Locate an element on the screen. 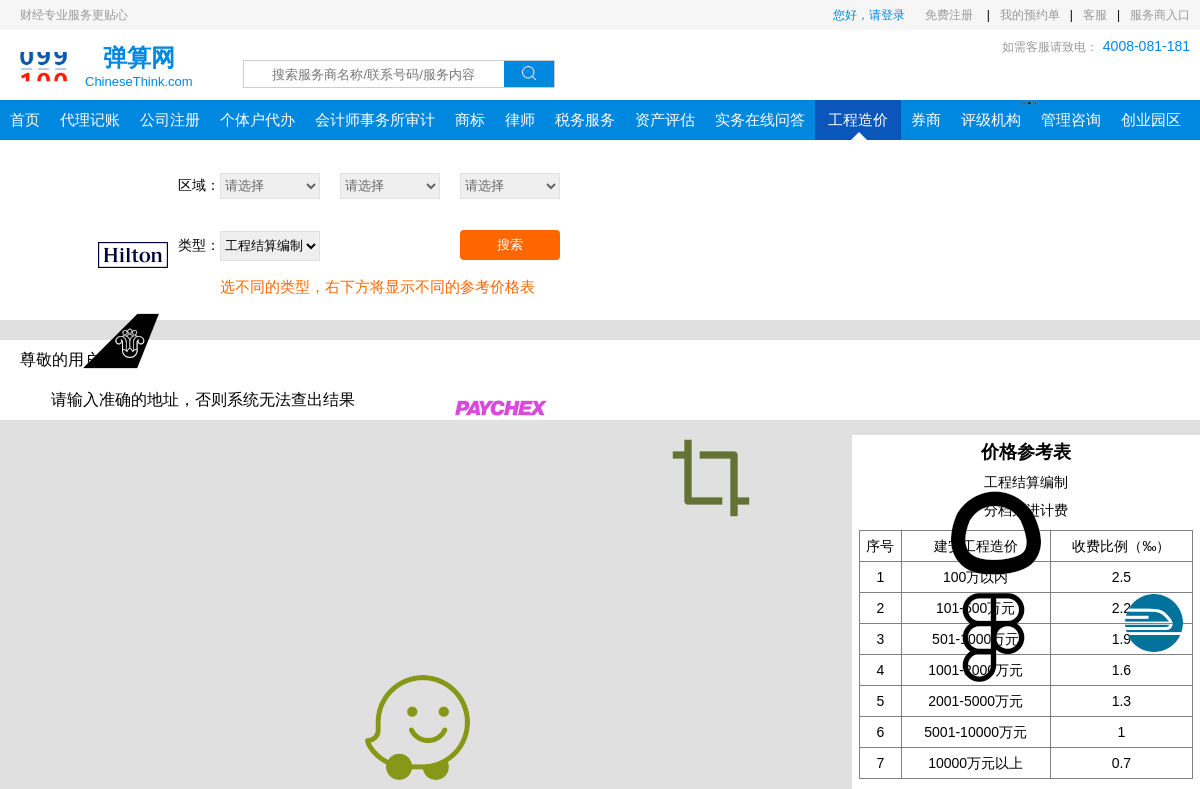 Image resolution: width=1200 pixels, height=789 pixels. railway app logo is located at coordinates (1154, 623).